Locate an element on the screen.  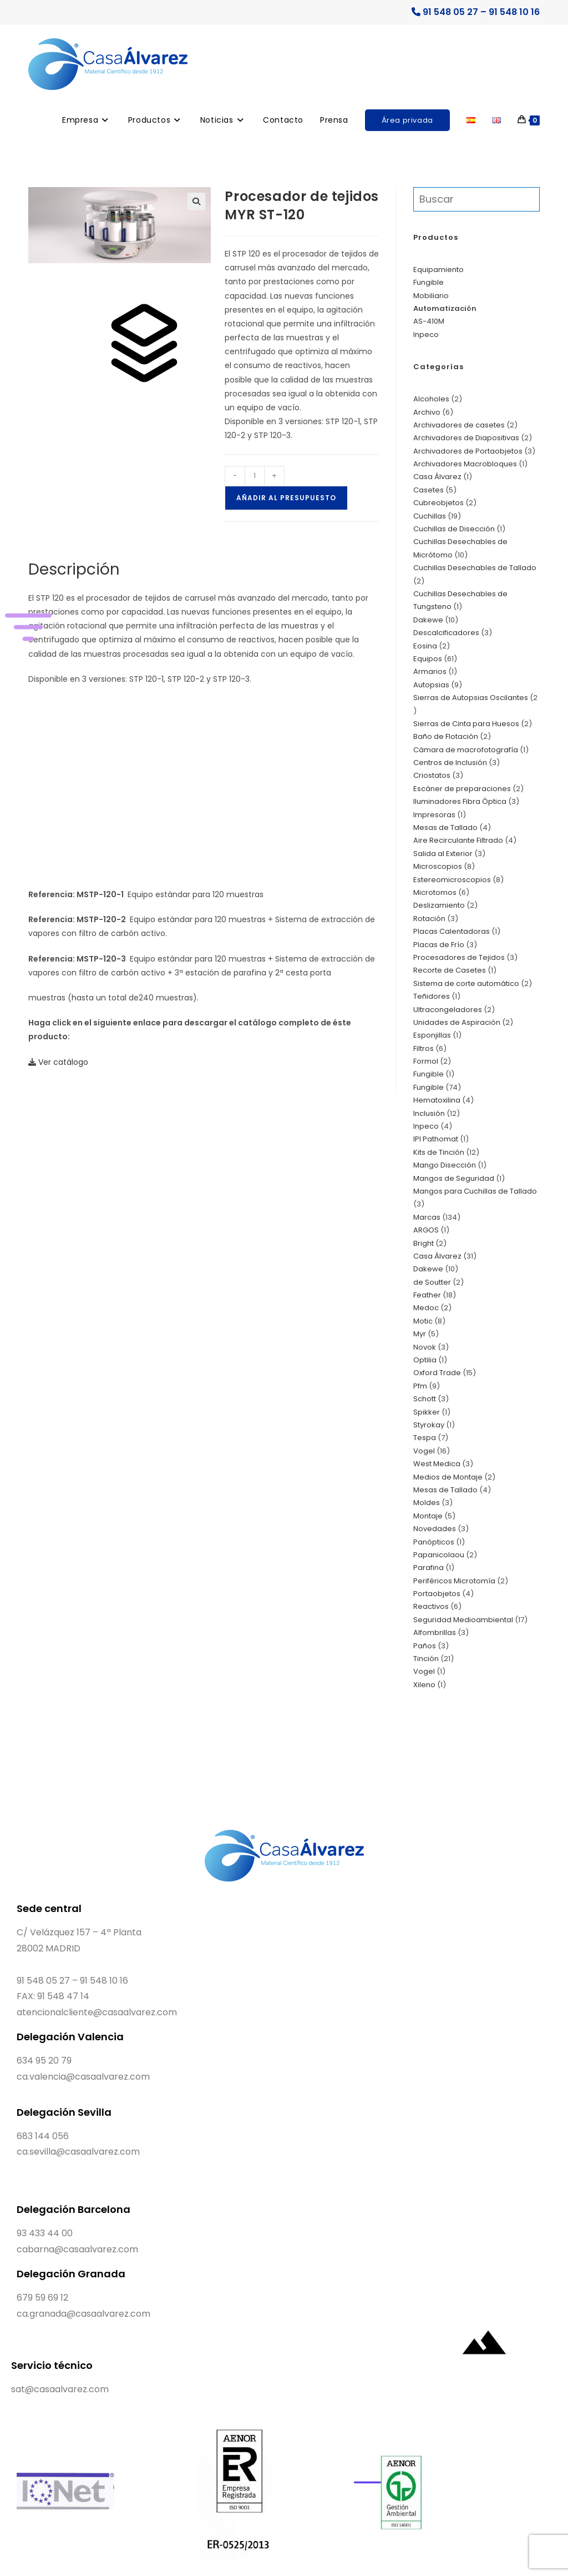
view landscape or nature photos is located at coordinates (484, 2342).